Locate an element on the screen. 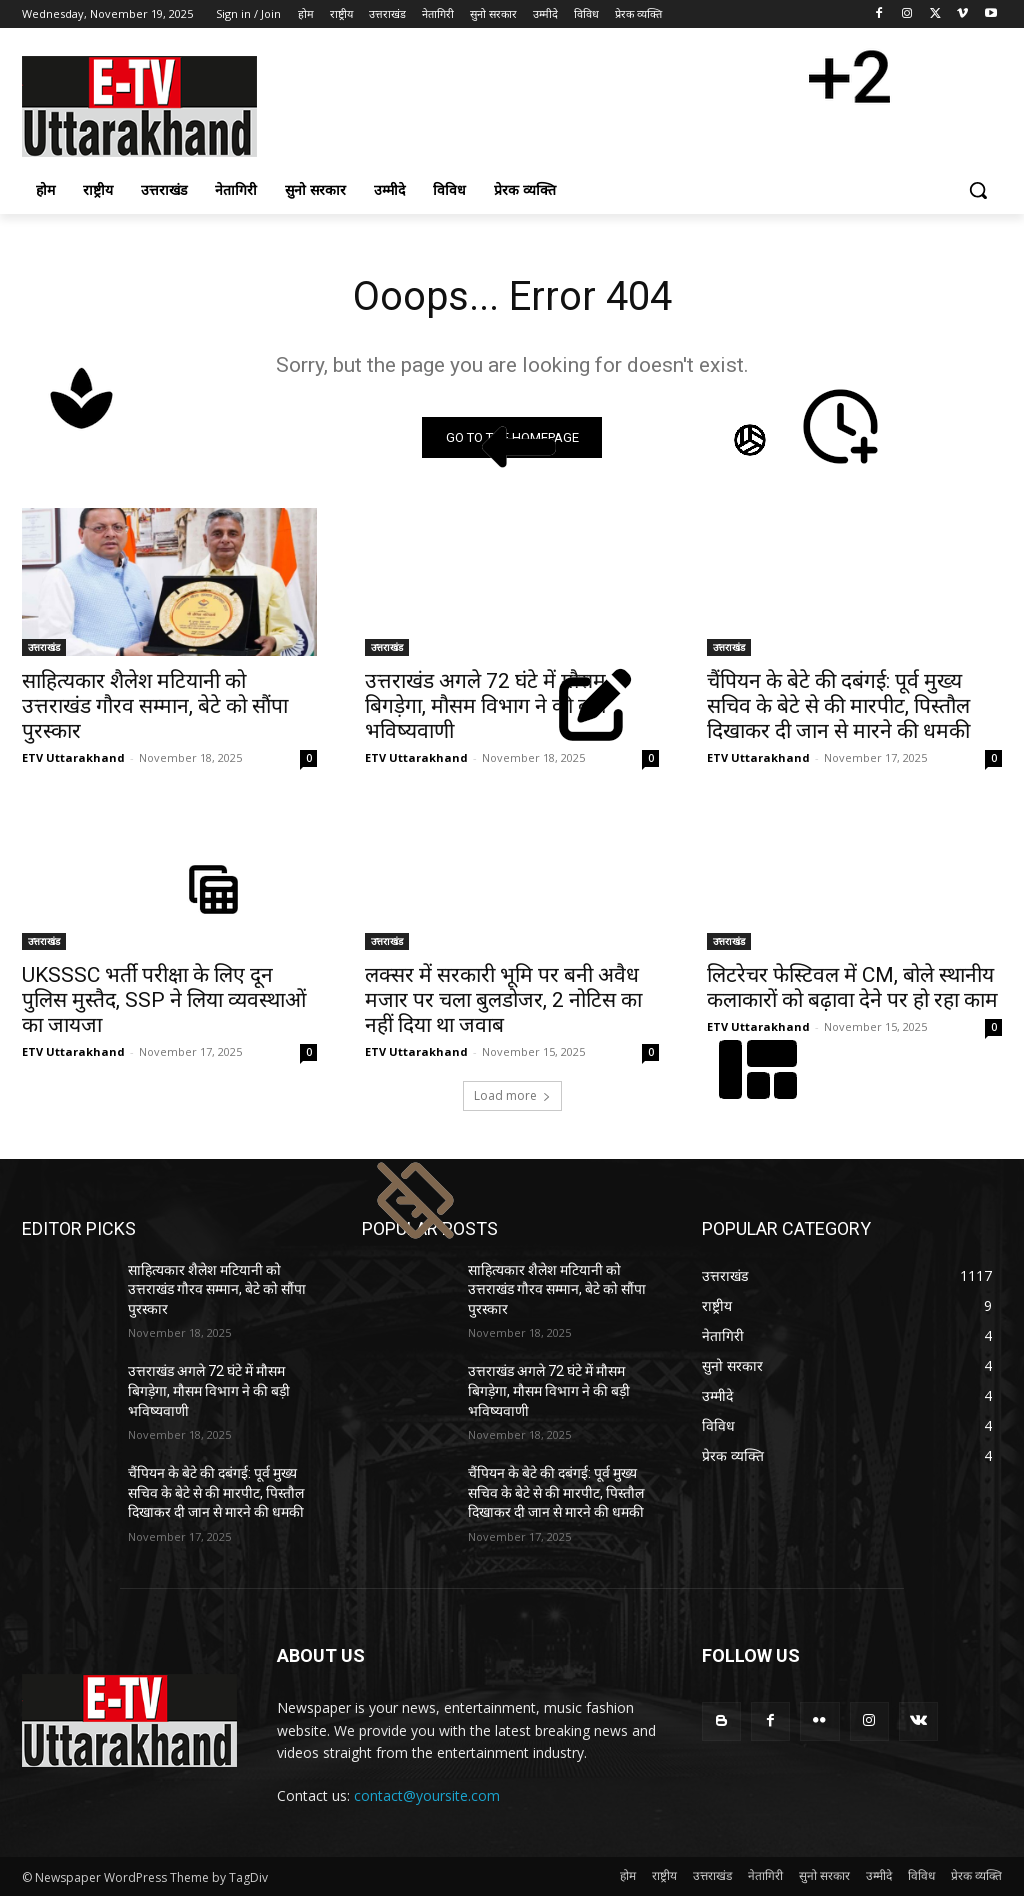 The height and width of the screenshot is (1897, 1024). access volleyball or sports content is located at coordinates (750, 440).